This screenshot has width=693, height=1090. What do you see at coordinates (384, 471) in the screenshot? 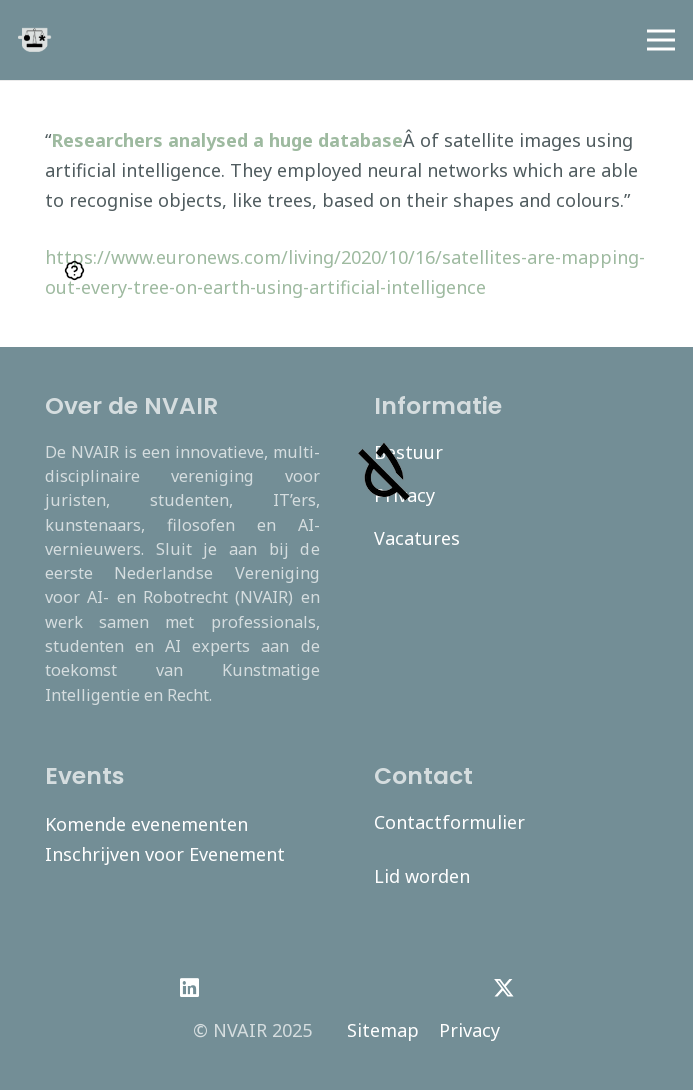
I see `reset or clear text color formatting` at bounding box center [384, 471].